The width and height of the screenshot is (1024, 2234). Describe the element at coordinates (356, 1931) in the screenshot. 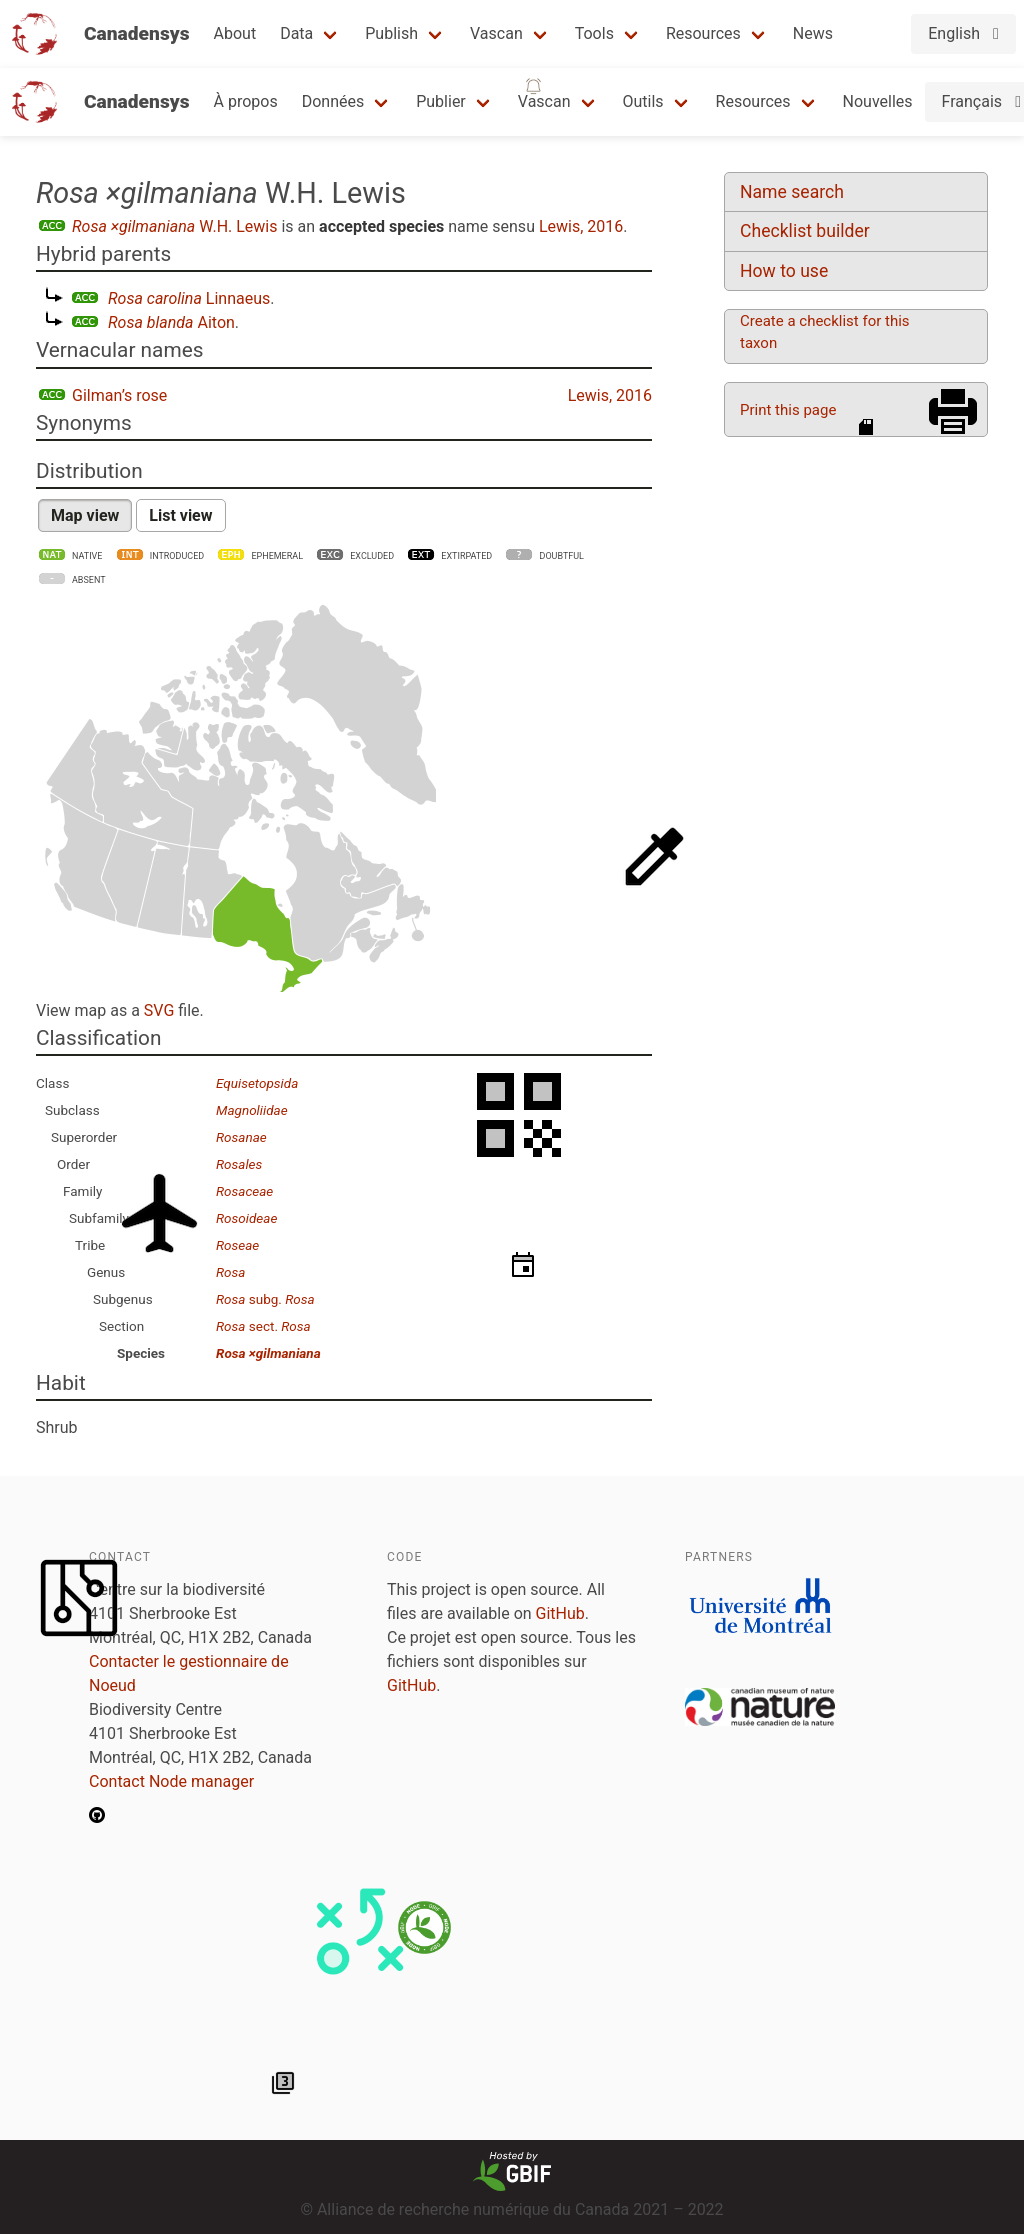

I see `view game plan or strategy options` at that location.